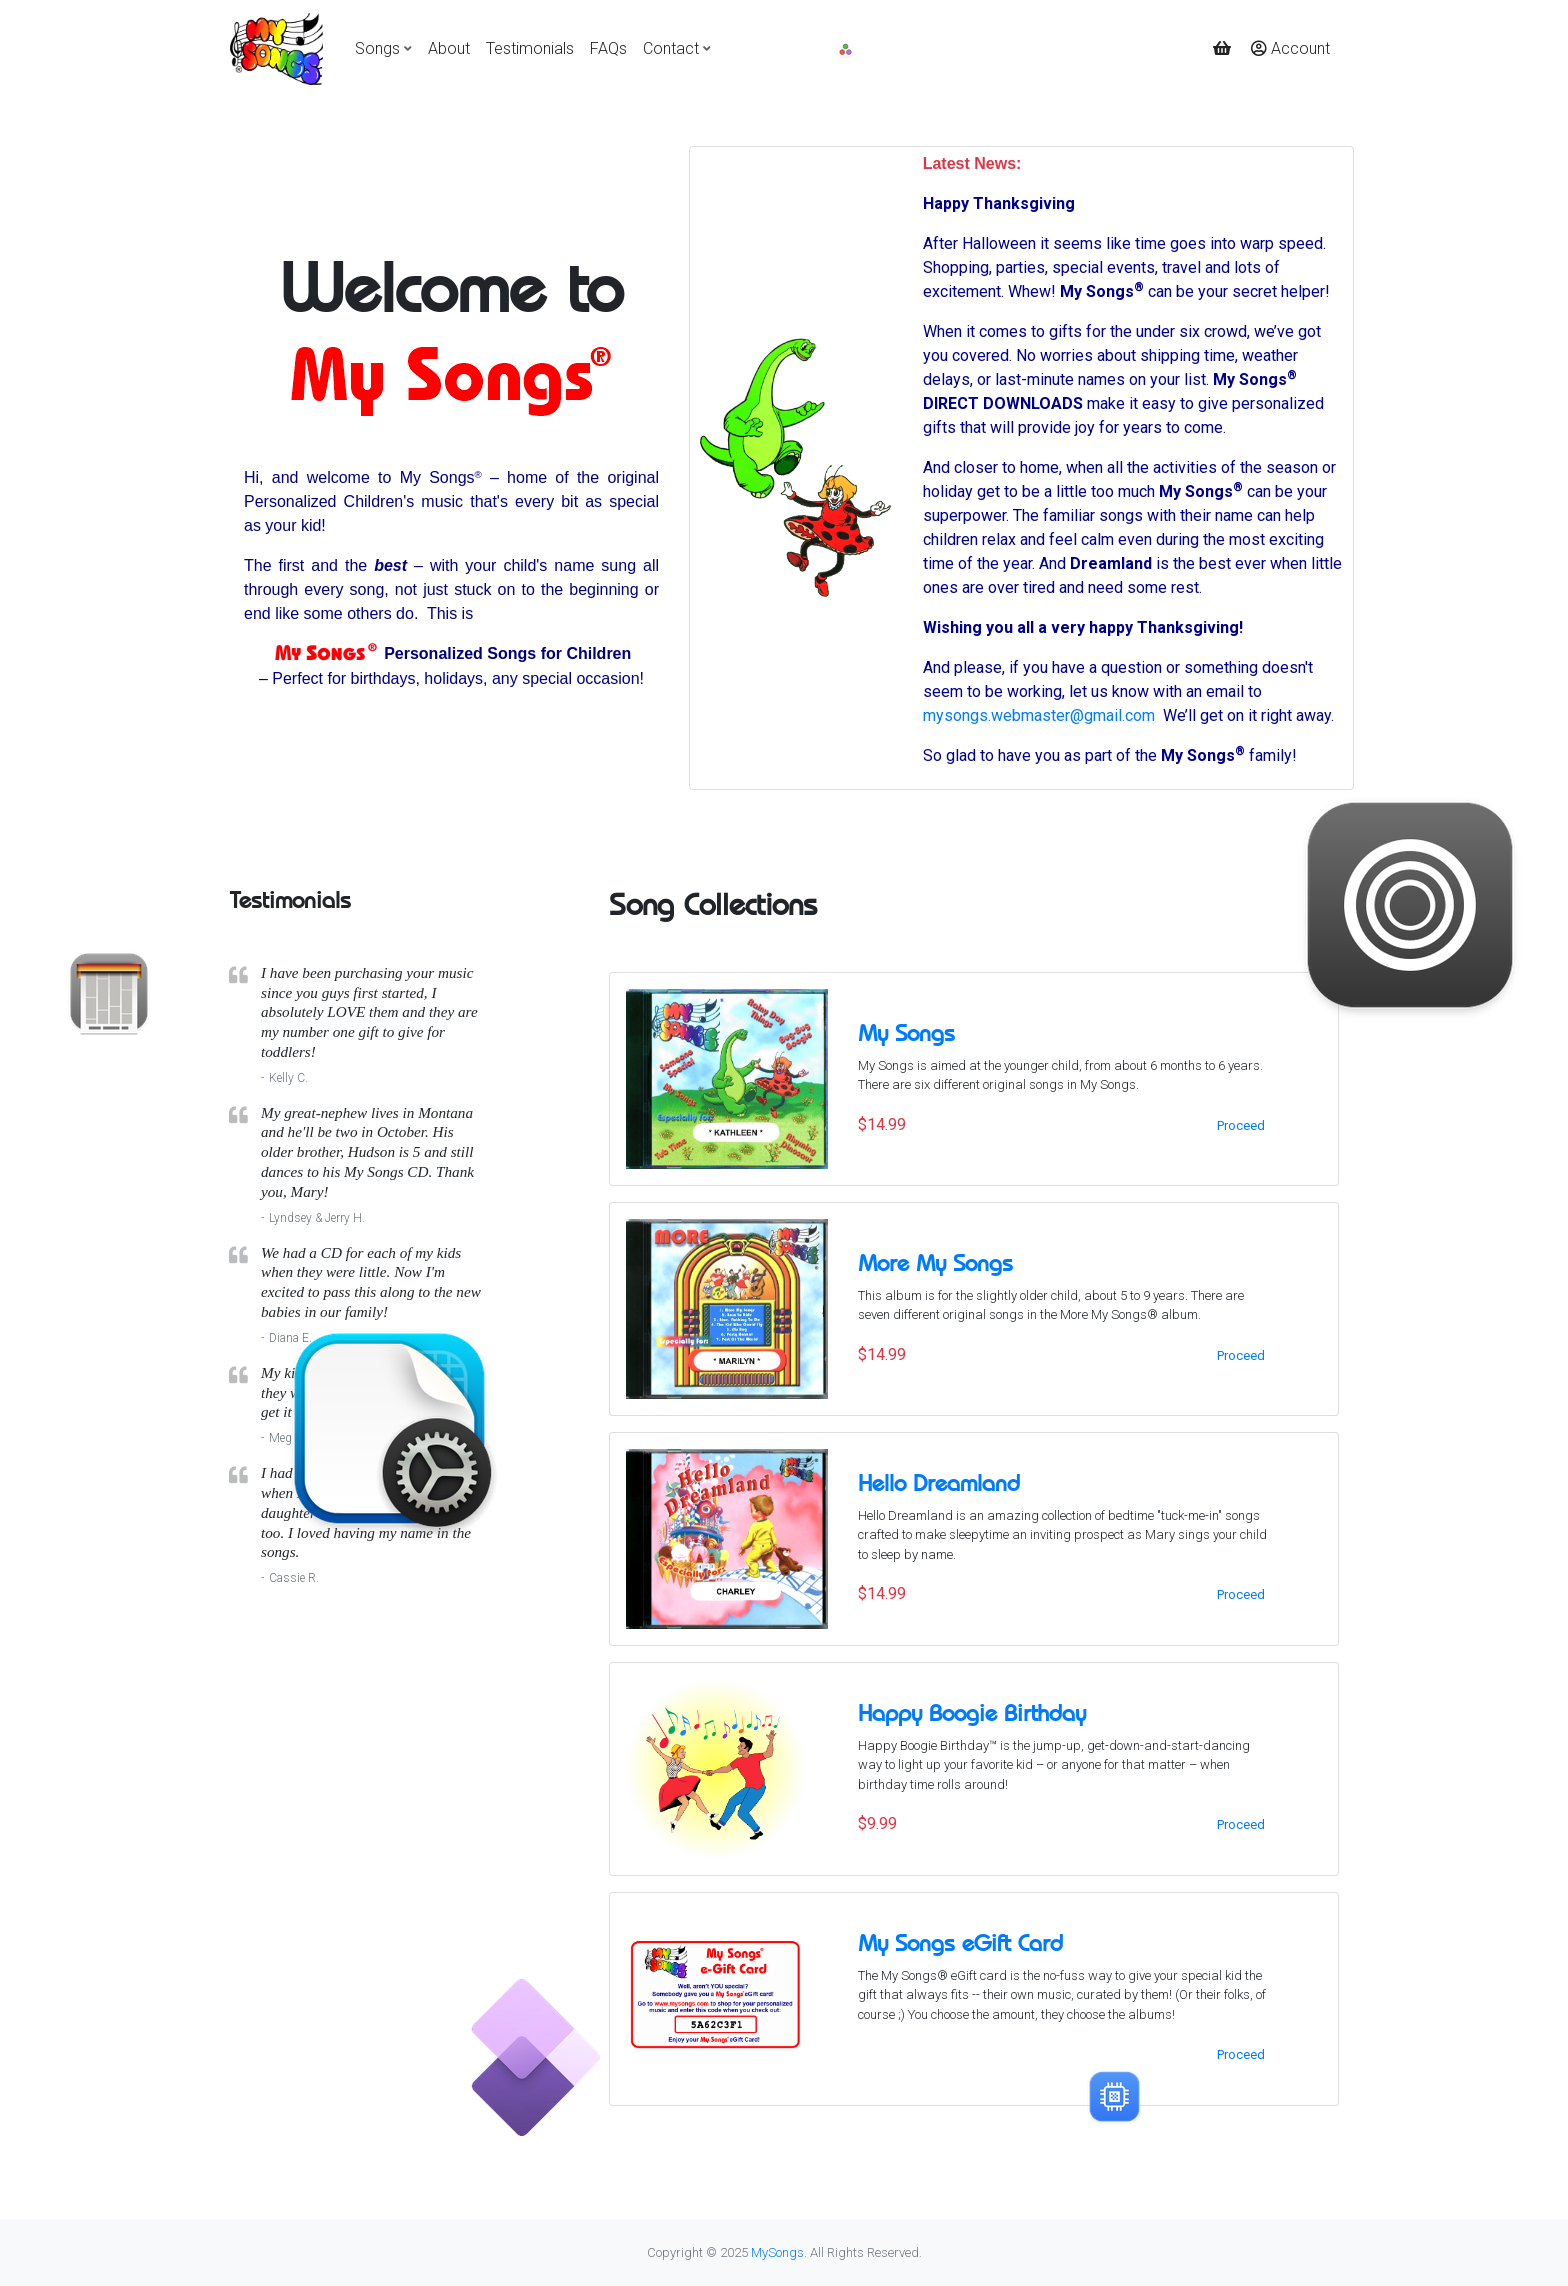 The width and height of the screenshot is (1568, 2286). What do you see at coordinates (1410, 905) in the screenshot?
I see `open zen browser app` at bounding box center [1410, 905].